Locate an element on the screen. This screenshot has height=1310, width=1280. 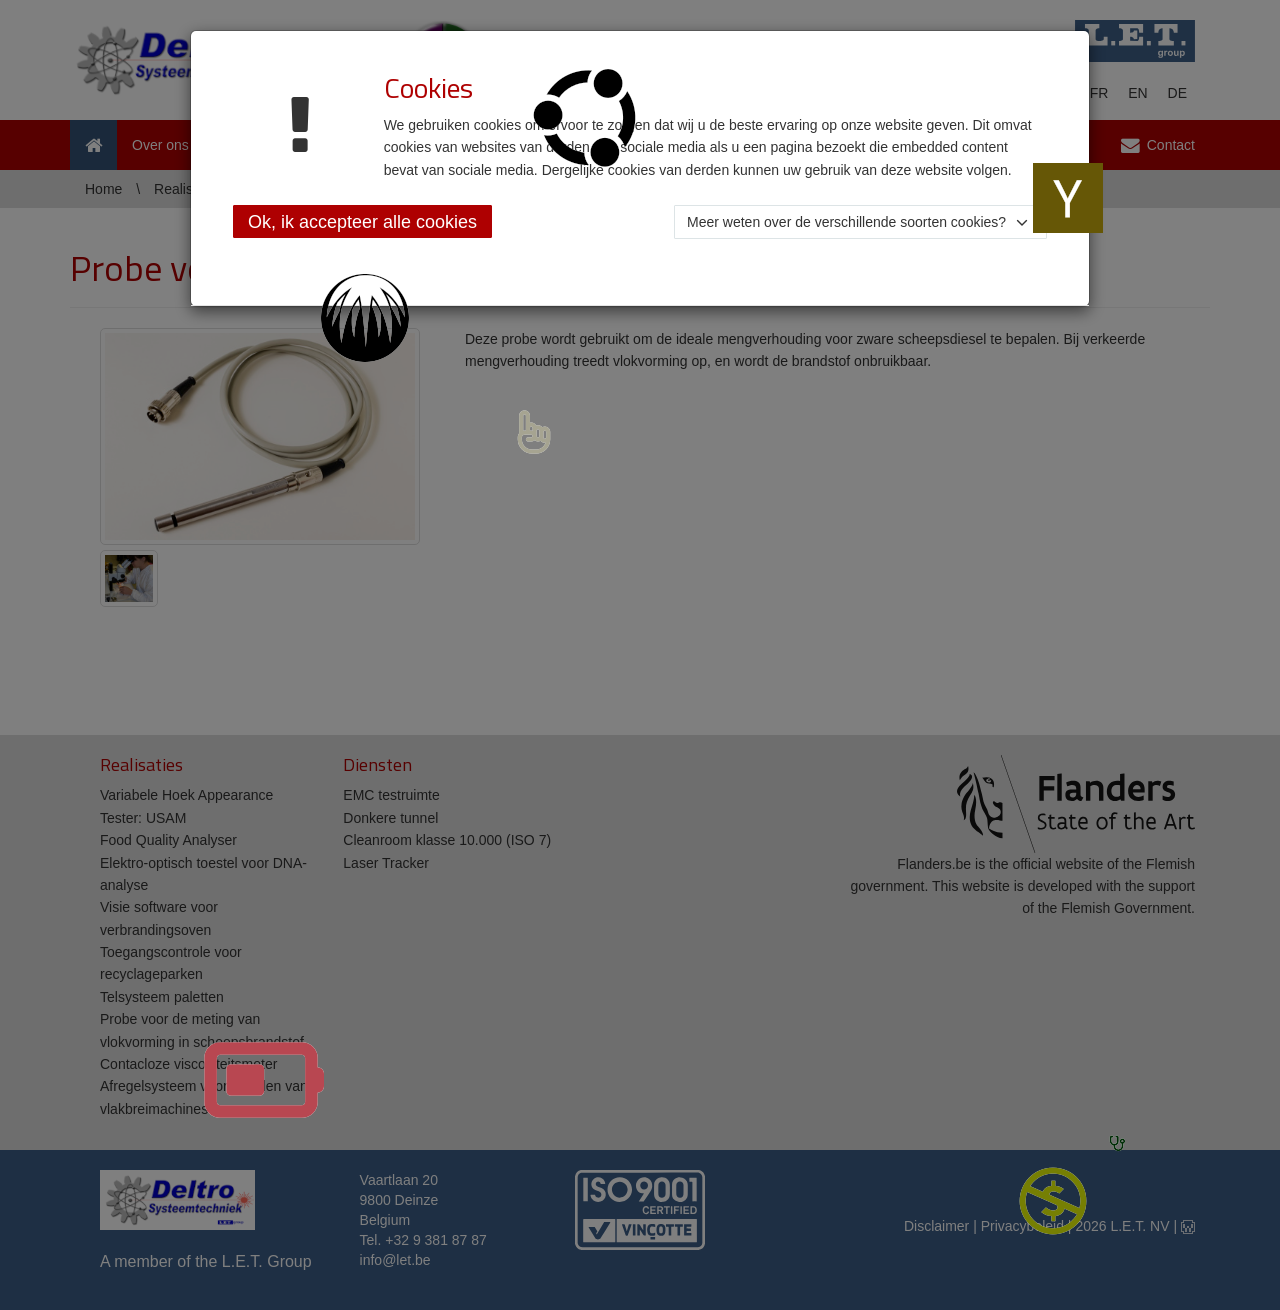
access health or medical features is located at coordinates (1117, 1143).